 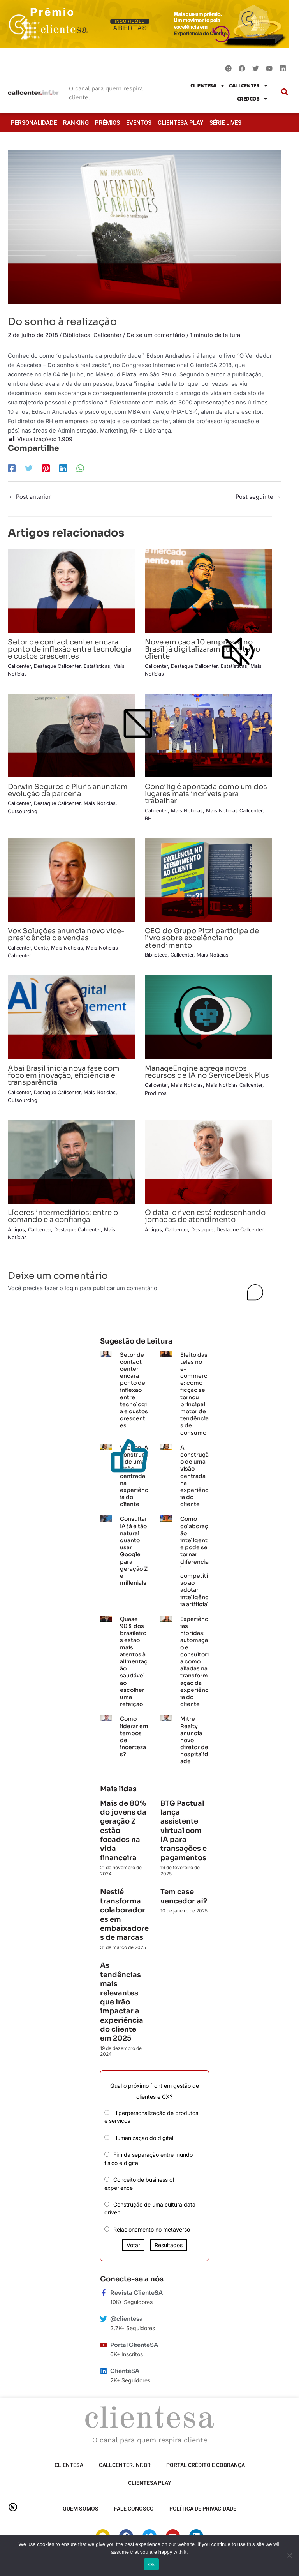 What do you see at coordinates (129, 1458) in the screenshot?
I see `like or approve a post` at bounding box center [129, 1458].